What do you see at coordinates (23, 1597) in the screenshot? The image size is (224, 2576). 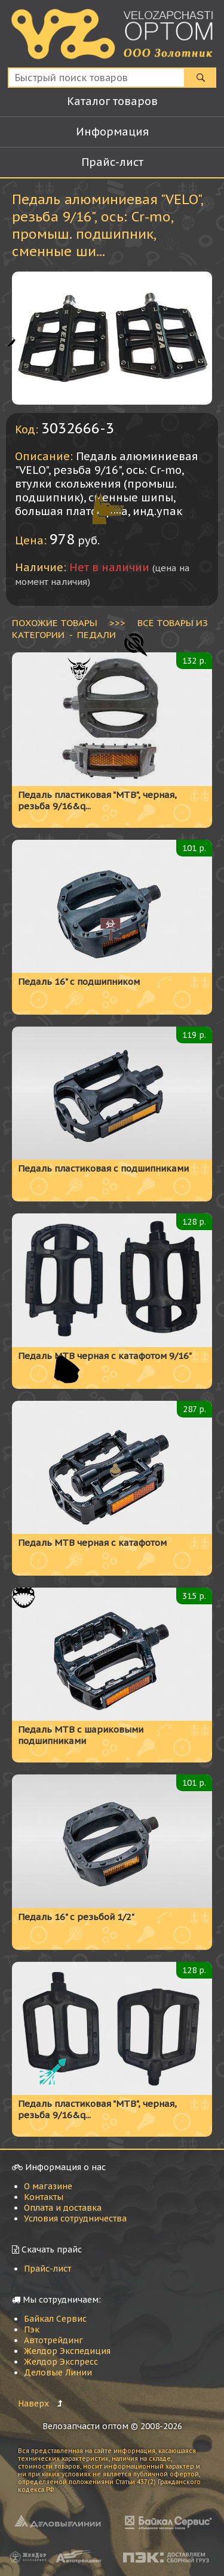 I see `creature or monster enemy type indicator` at bounding box center [23, 1597].